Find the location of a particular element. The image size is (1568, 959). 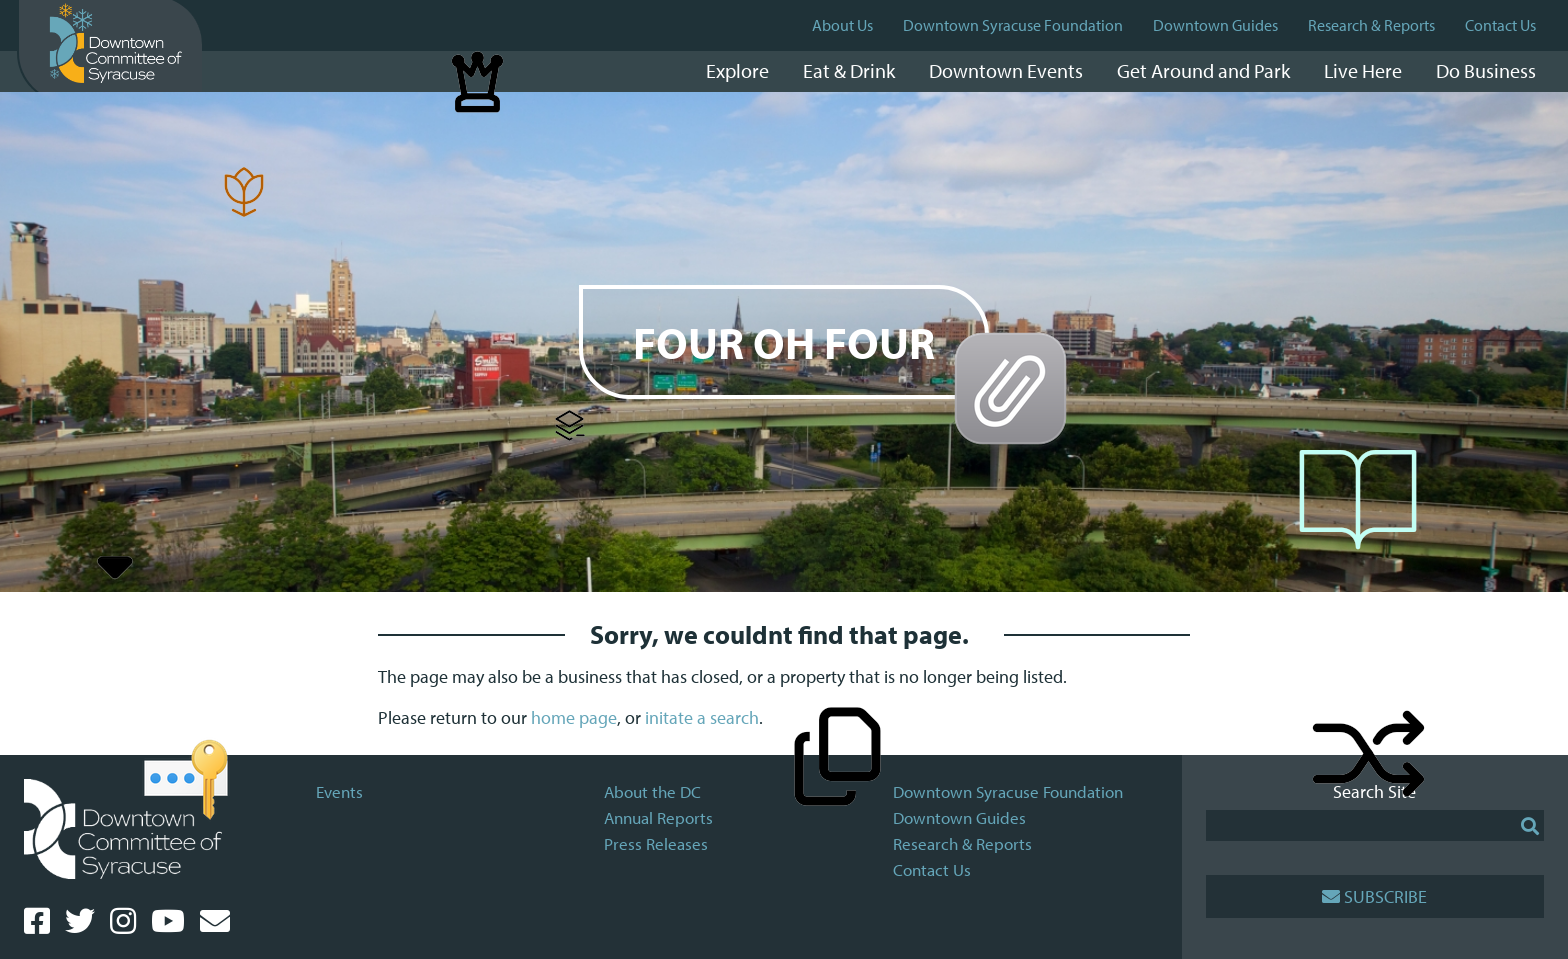

open office or productivity applications is located at coordinates (1010, 388).